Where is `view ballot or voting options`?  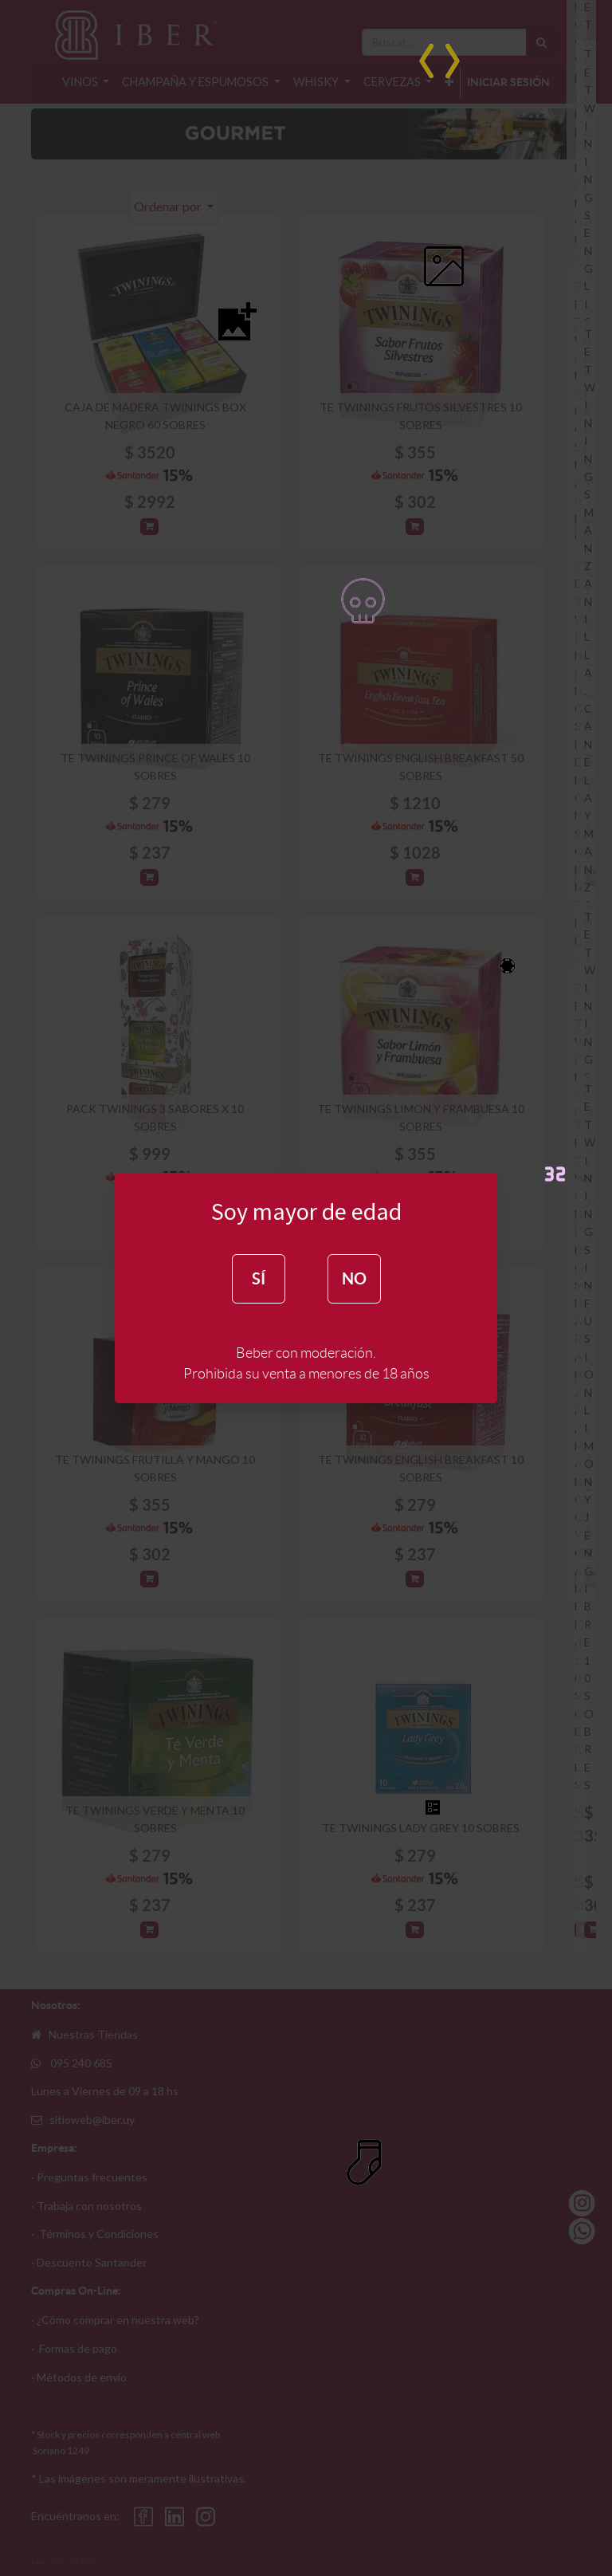
view ballot or voting options is located at coordinates (433, 1807).